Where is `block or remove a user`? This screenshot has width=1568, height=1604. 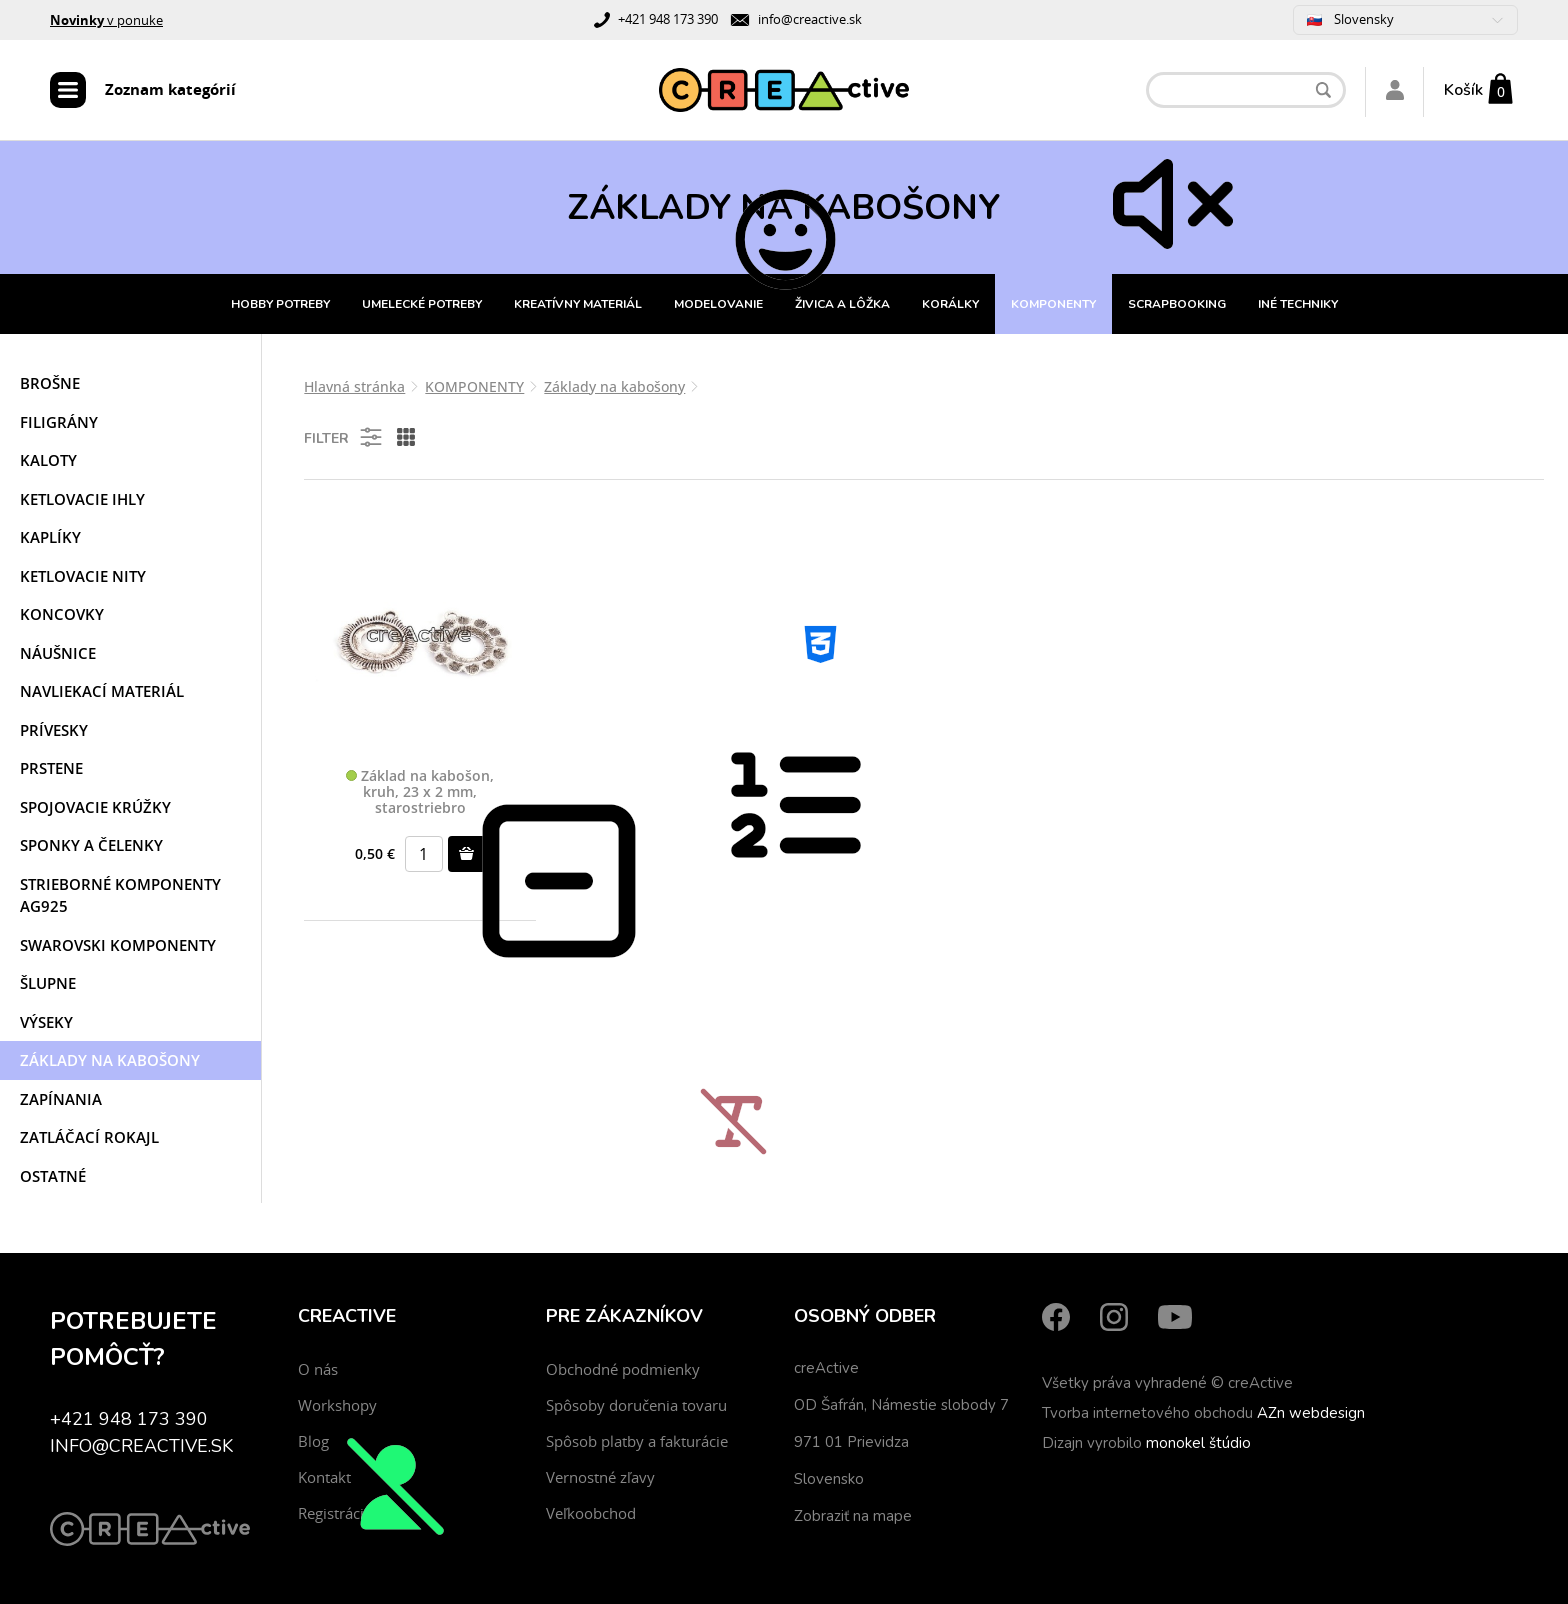 block or remove a user is located at coordinates (395, 1486).